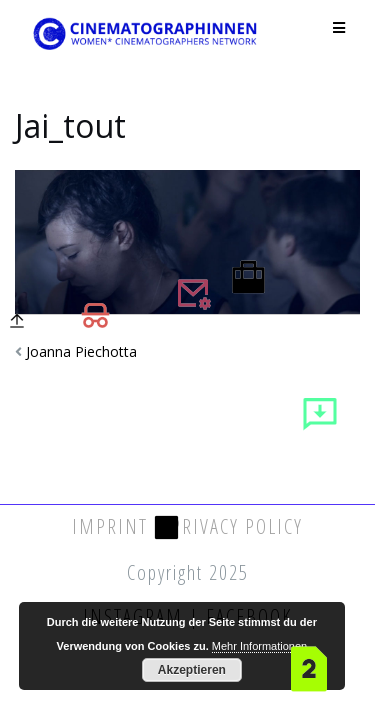  What do you see at coordinates (320, 413) in the screenshot?
I see `download chat history` at bounding box center [320, 413].